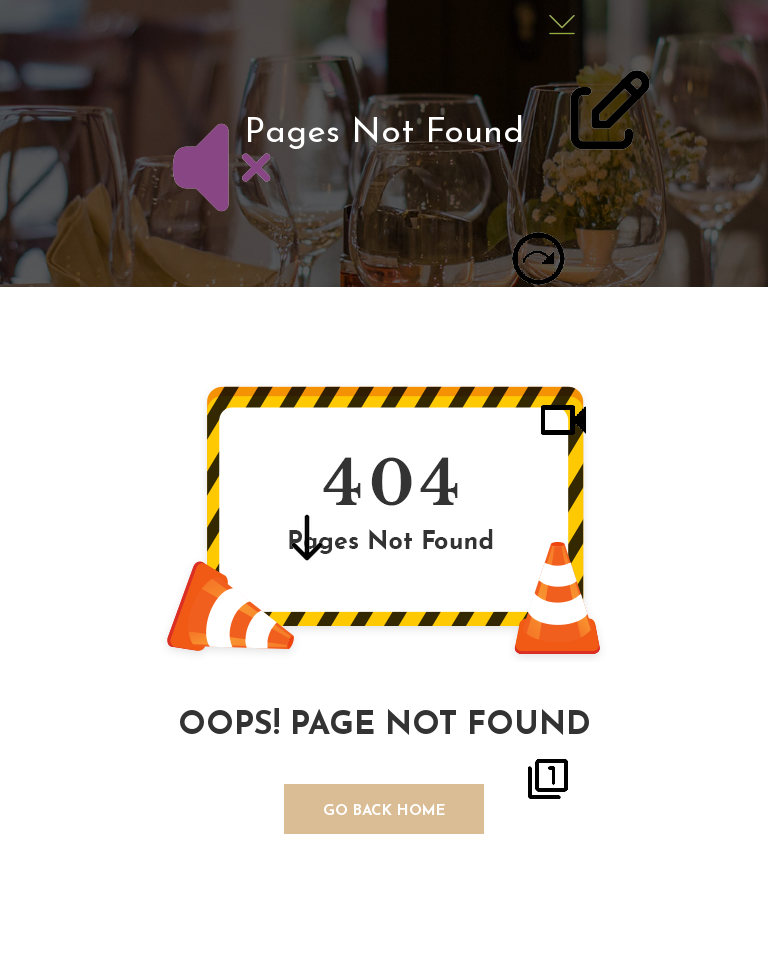 The width and height of the screenshot is (768, 954). I want to click on start a video call, so click(563, 420).